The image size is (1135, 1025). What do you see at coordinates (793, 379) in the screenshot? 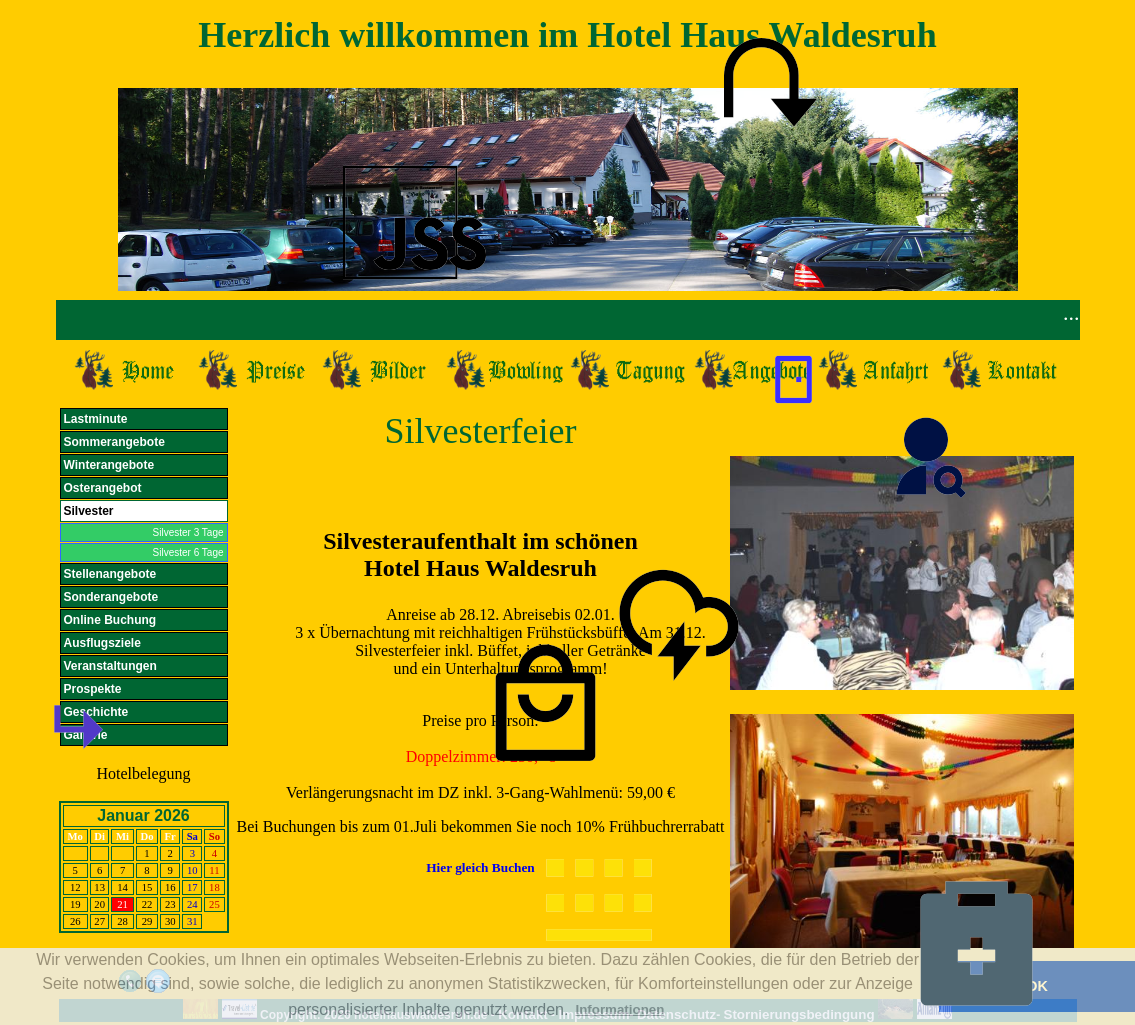
I see `exit or log out of the application` at bounding box center [793, 379].